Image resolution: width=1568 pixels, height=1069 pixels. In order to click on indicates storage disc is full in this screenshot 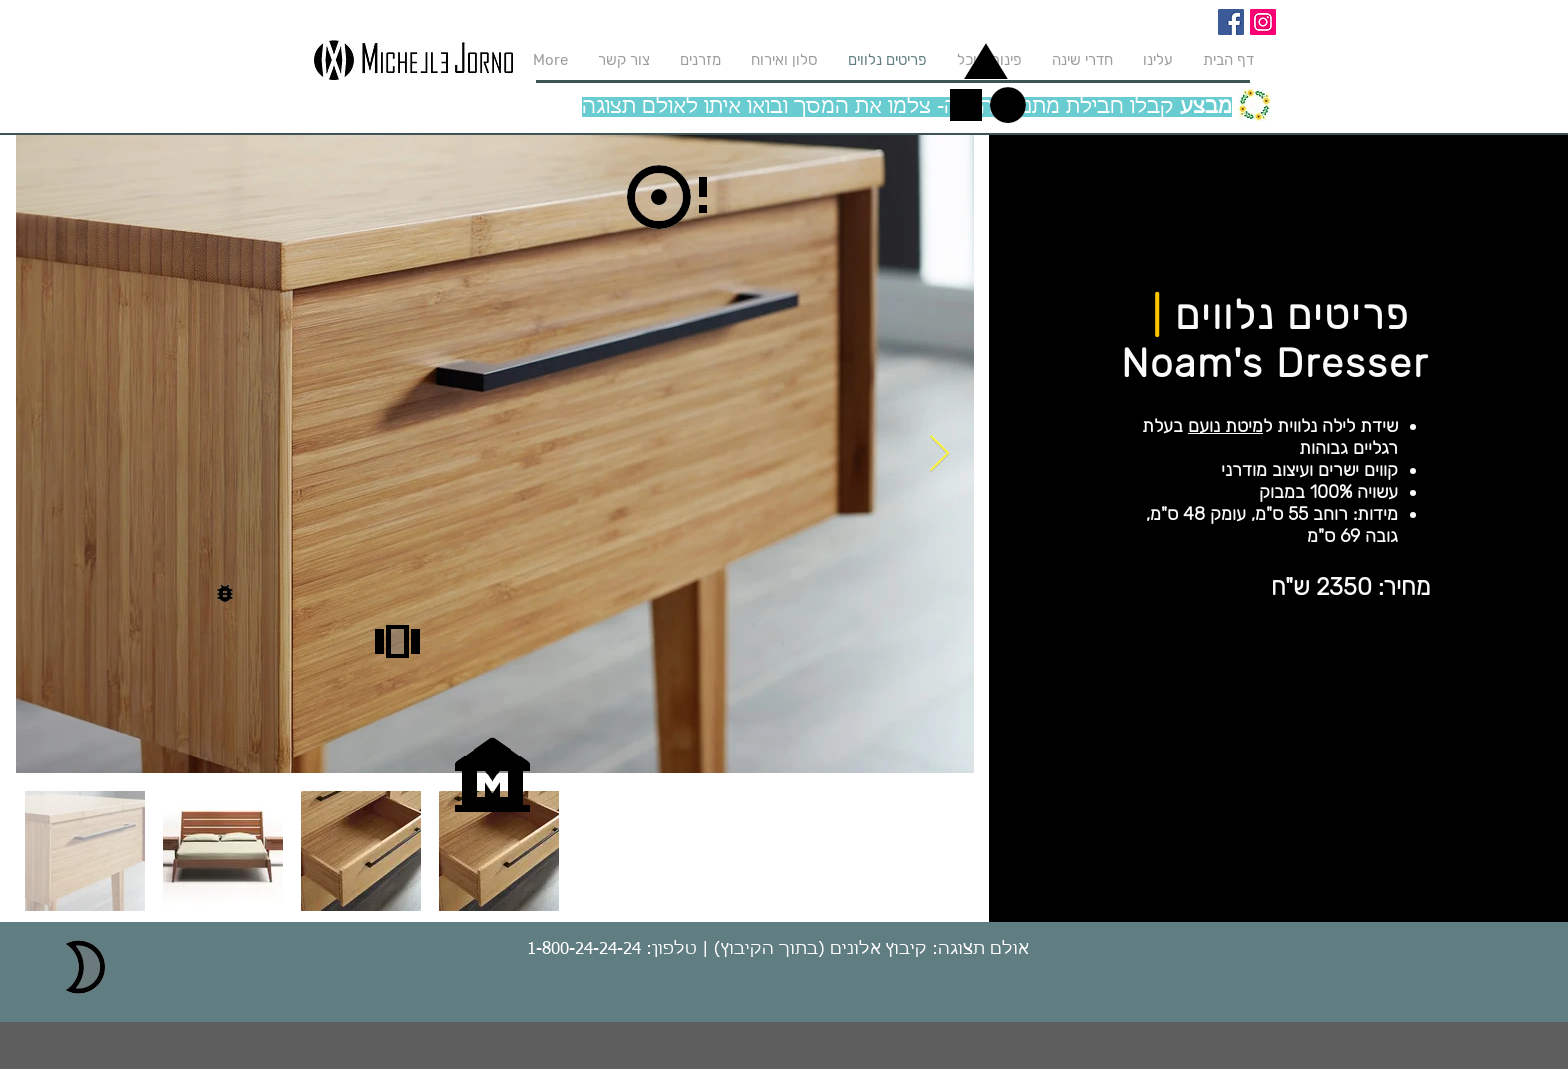, I will do `click(667, 197)`.